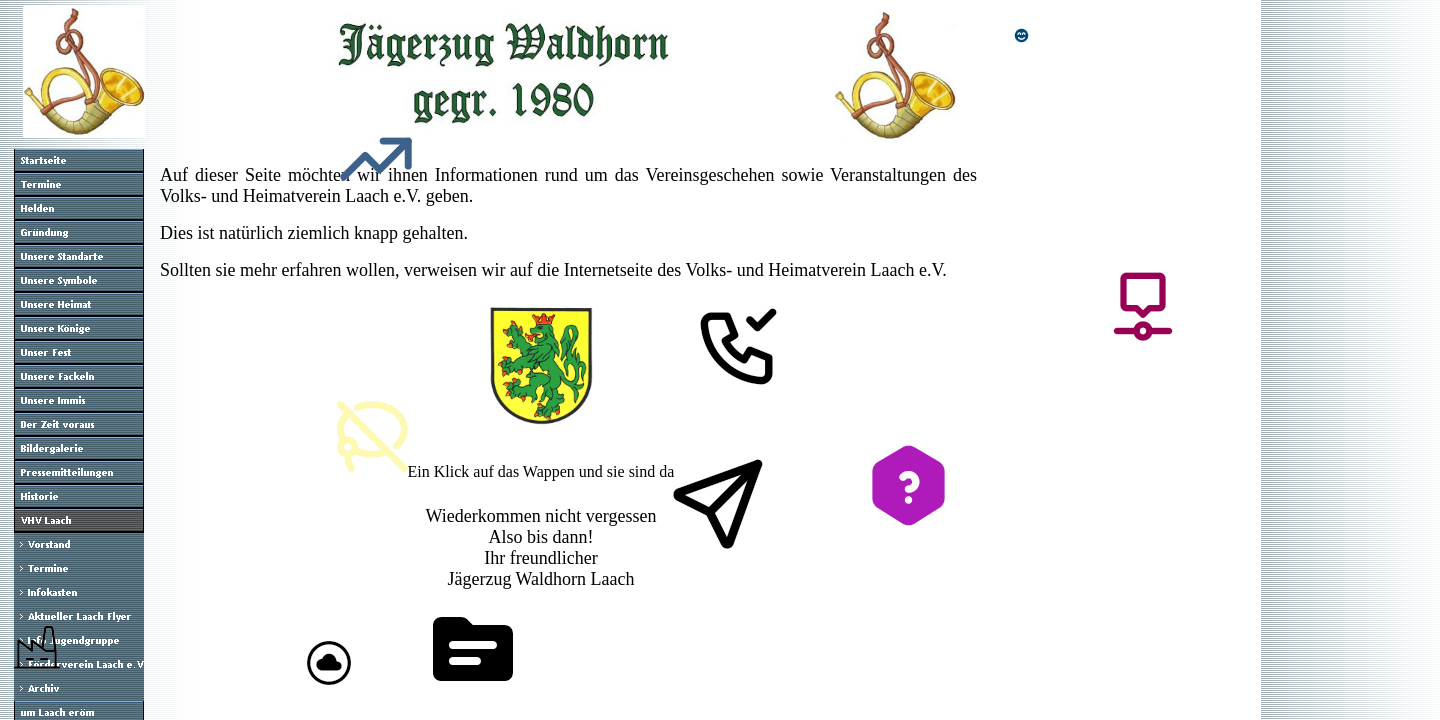 Image resolution: width=1440 pixels, height=720 pixels. I want to click on add a positive reaction or emoji, so click(1021, 35).